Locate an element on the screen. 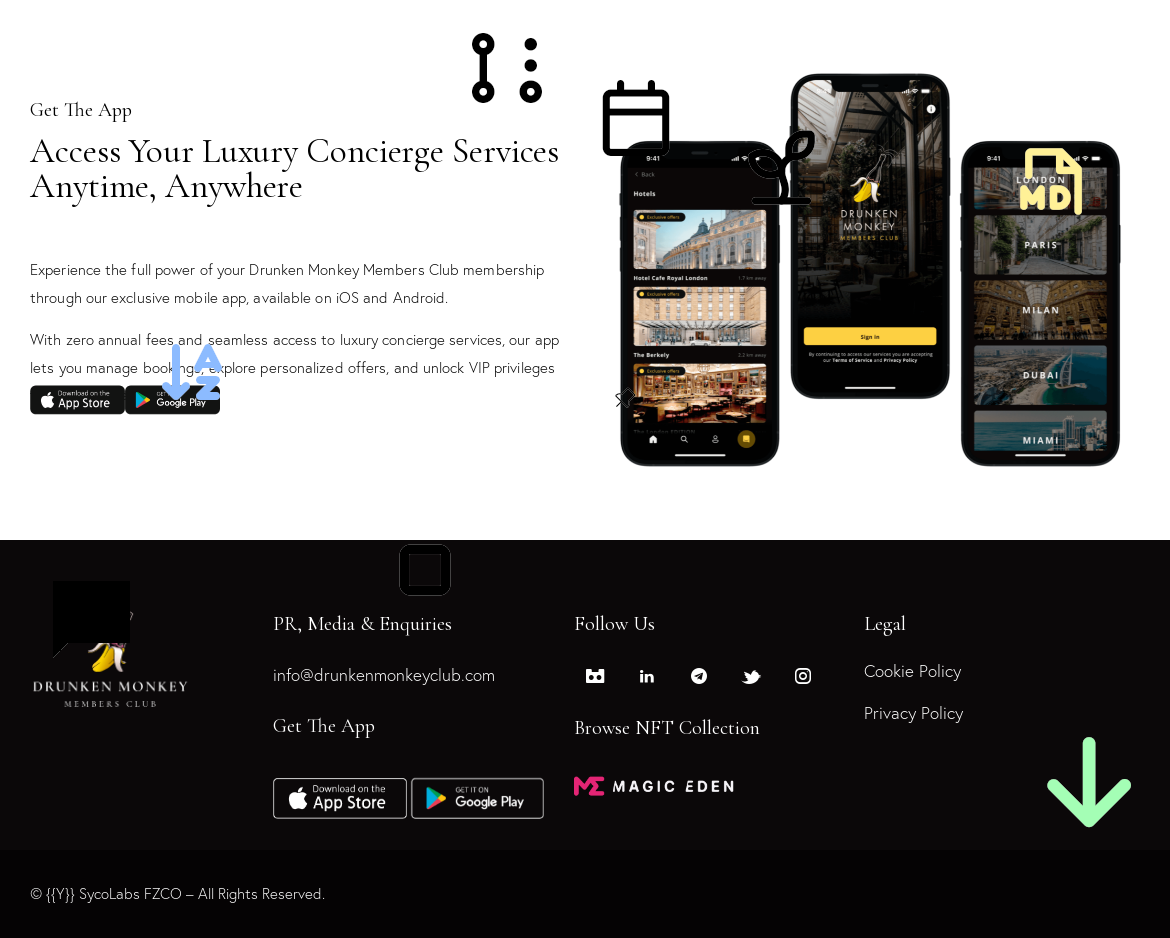 This screenshot has width=1170, height=938. pin an item to keep it visible is located at coordinates (624, 398).